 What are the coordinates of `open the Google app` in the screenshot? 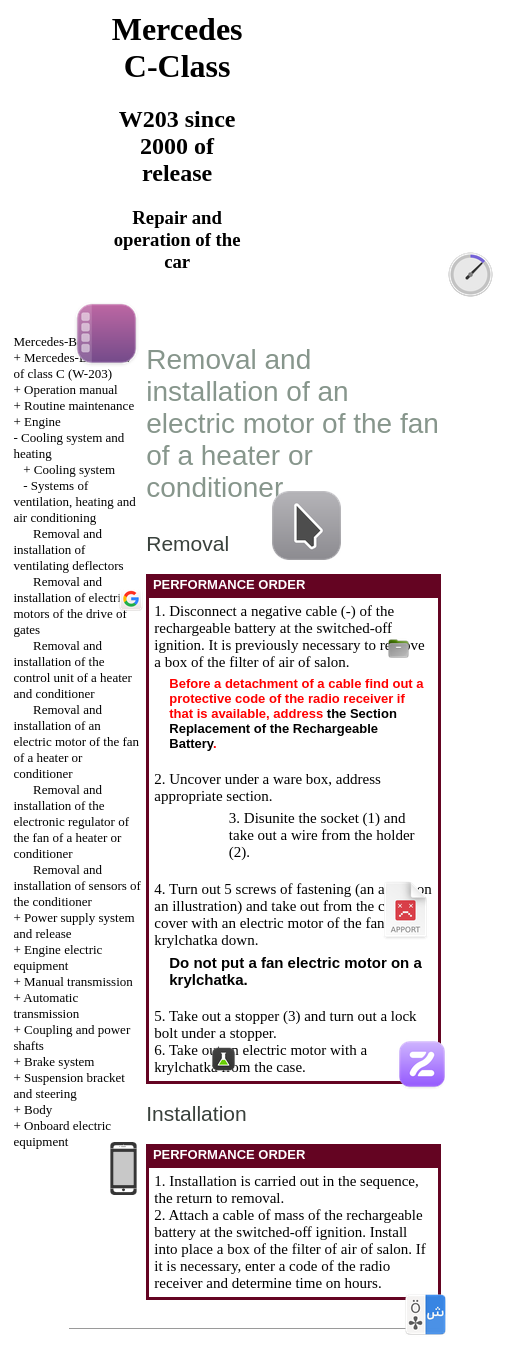 It's located at (131, 599).